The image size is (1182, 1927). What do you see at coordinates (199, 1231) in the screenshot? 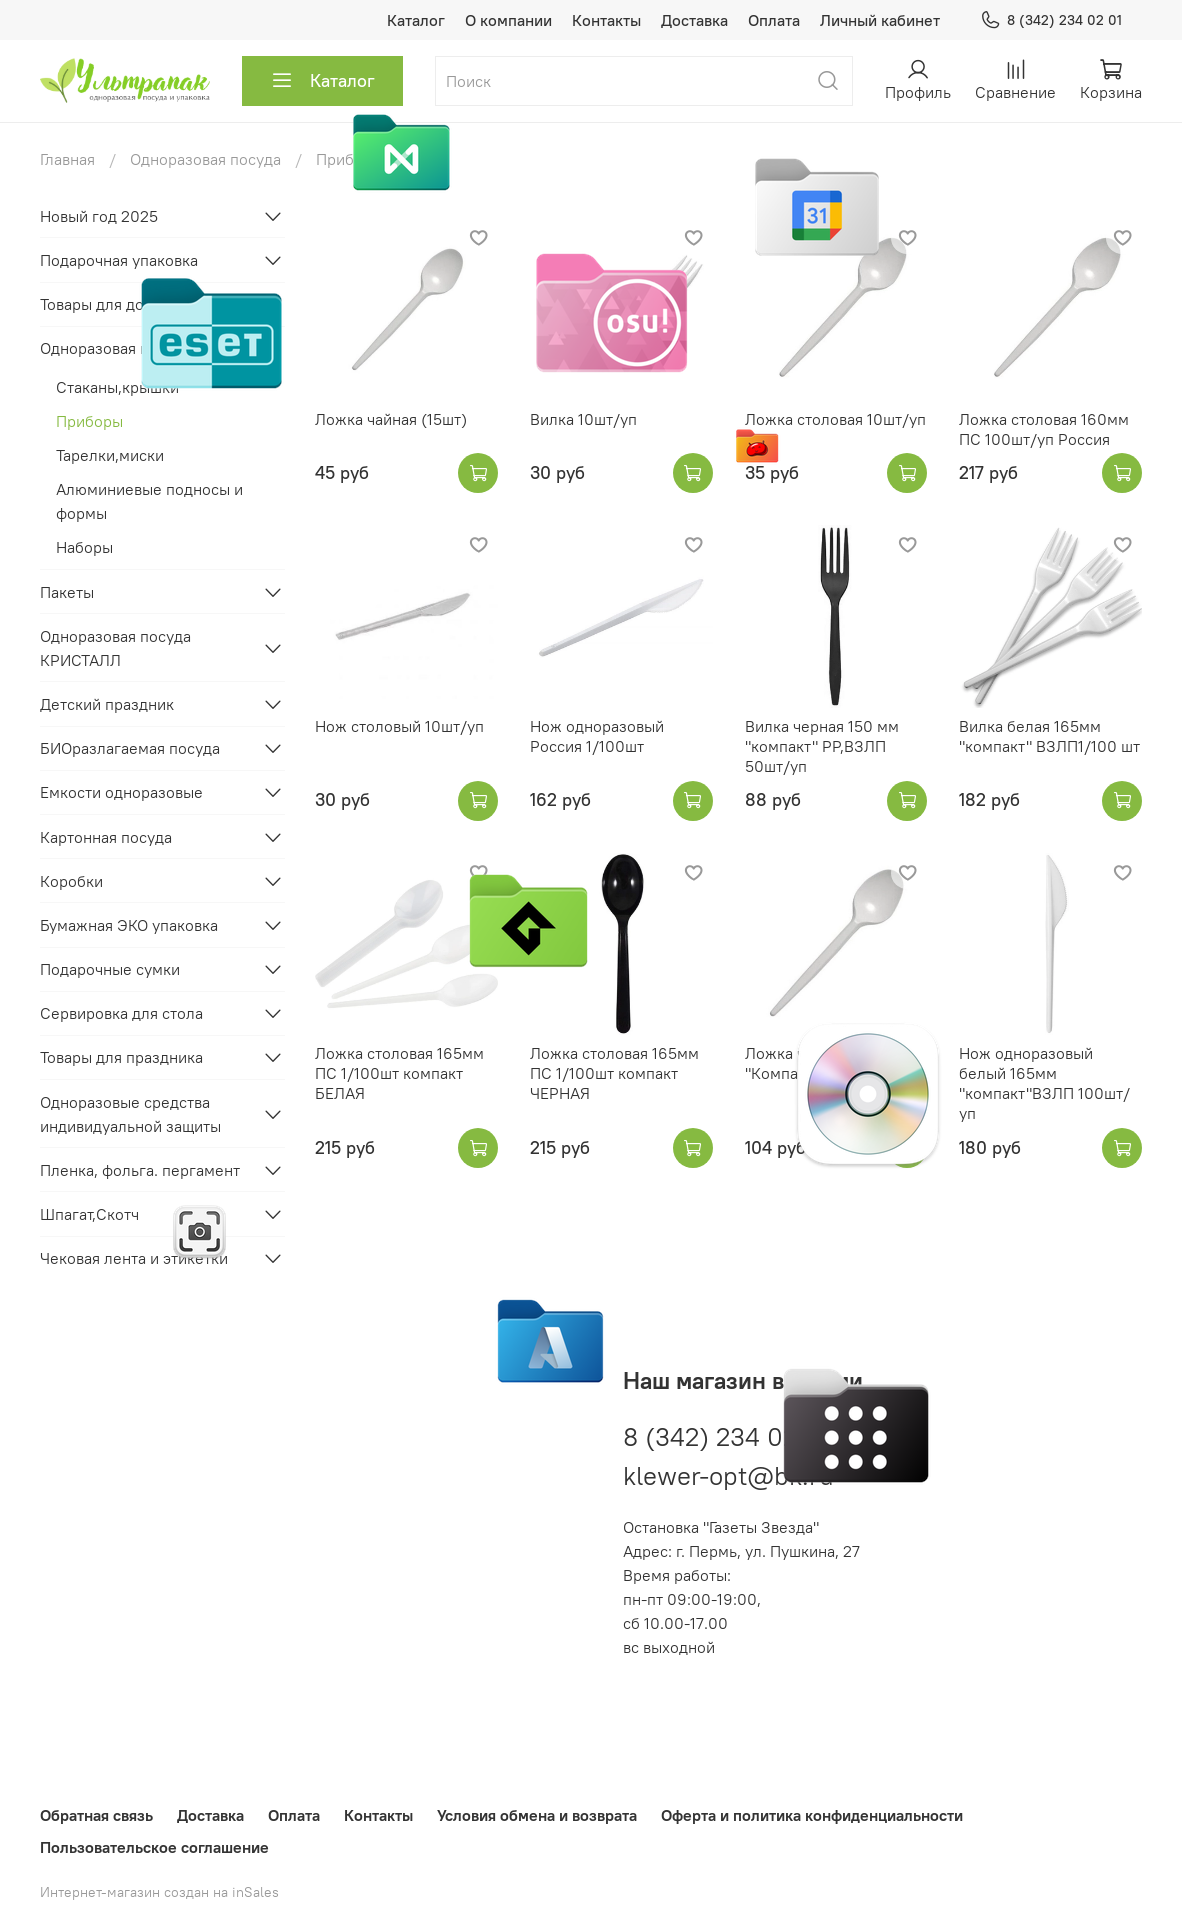
I see `capture a screenshot of your screen` at bounding box center [199, 1231].